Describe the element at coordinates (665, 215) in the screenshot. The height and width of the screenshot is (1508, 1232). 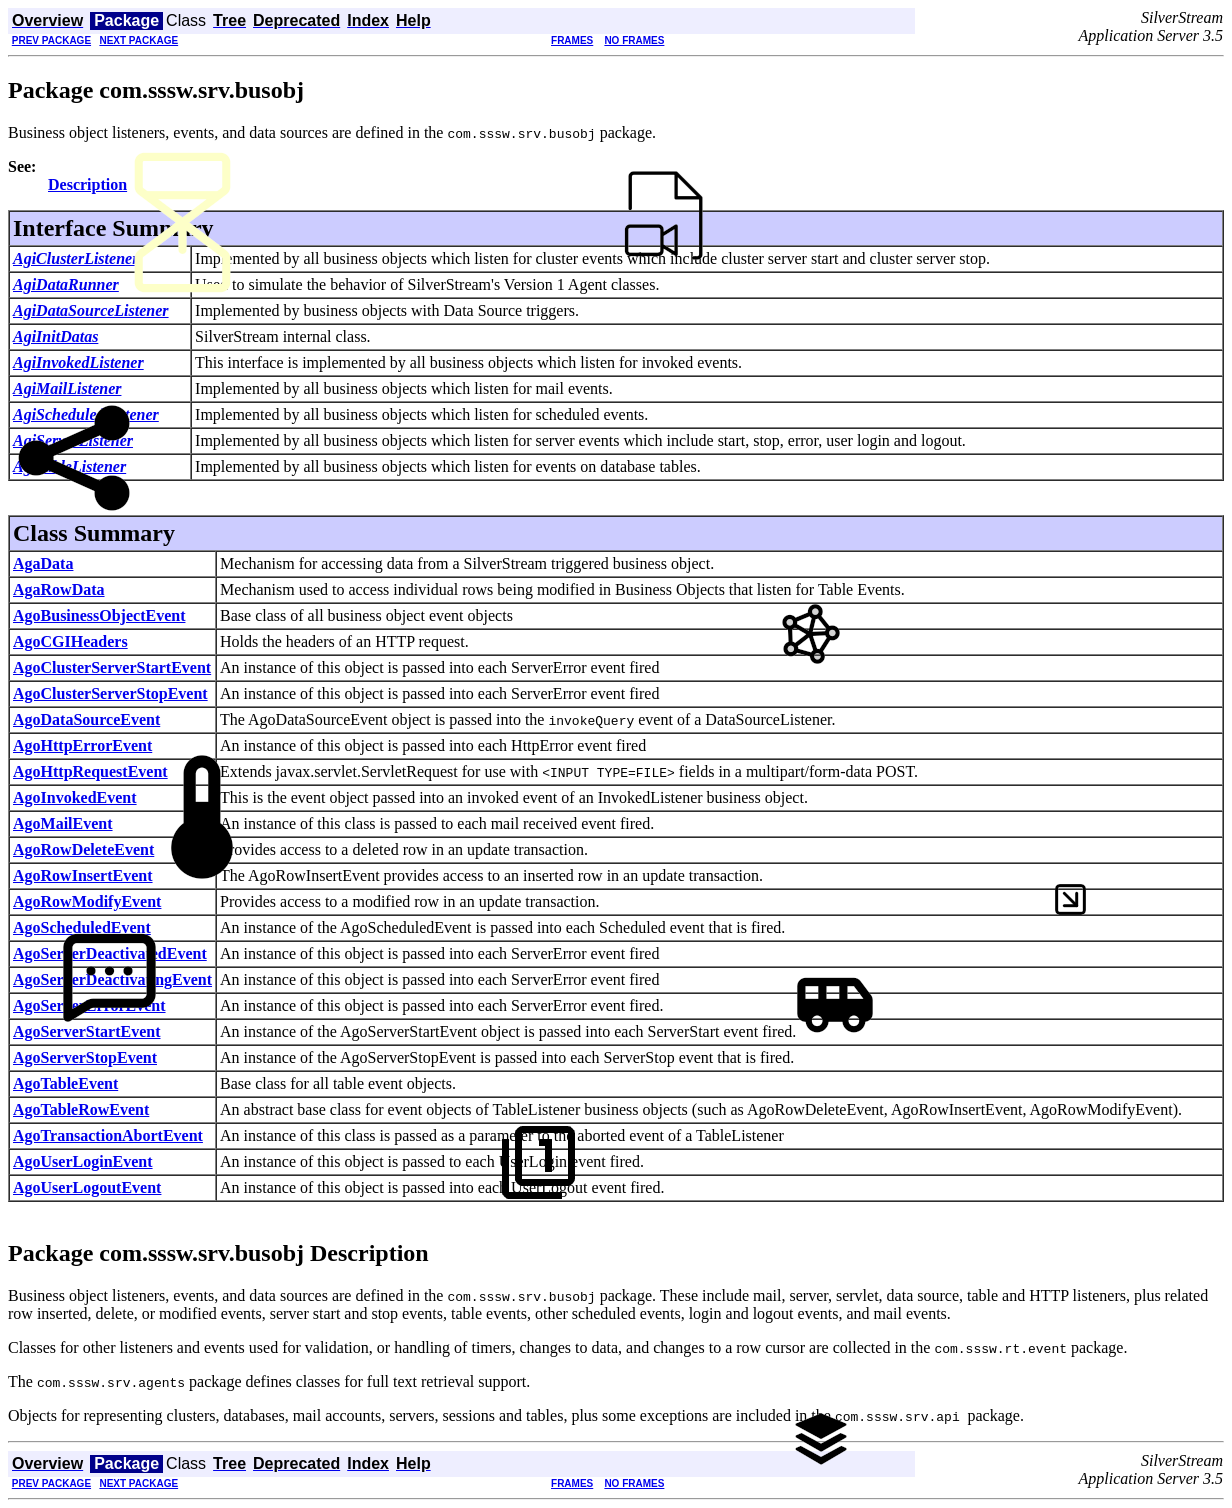
I see `access a video file` at that location.